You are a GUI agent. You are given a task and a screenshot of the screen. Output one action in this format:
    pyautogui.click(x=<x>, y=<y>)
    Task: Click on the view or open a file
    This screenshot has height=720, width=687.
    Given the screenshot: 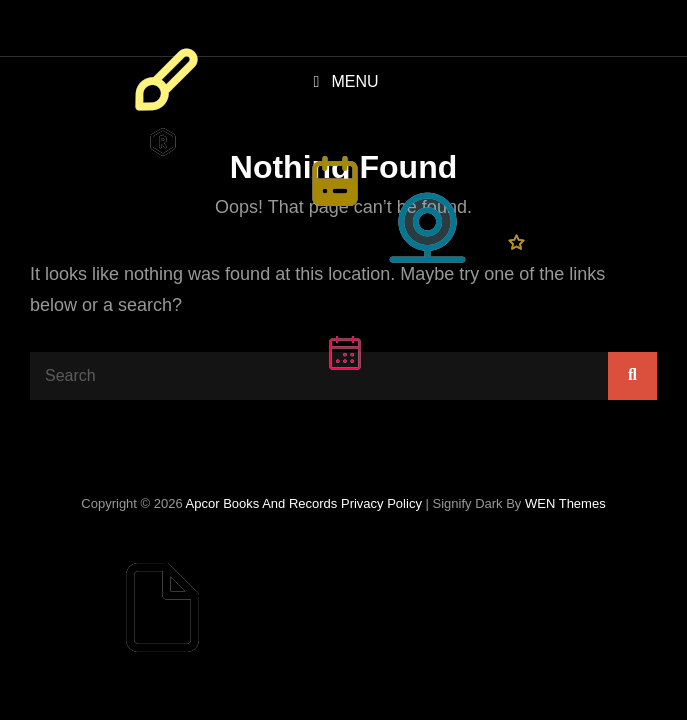 What is the action you would take?
    pyautogui.click(x=162, y=607)
    